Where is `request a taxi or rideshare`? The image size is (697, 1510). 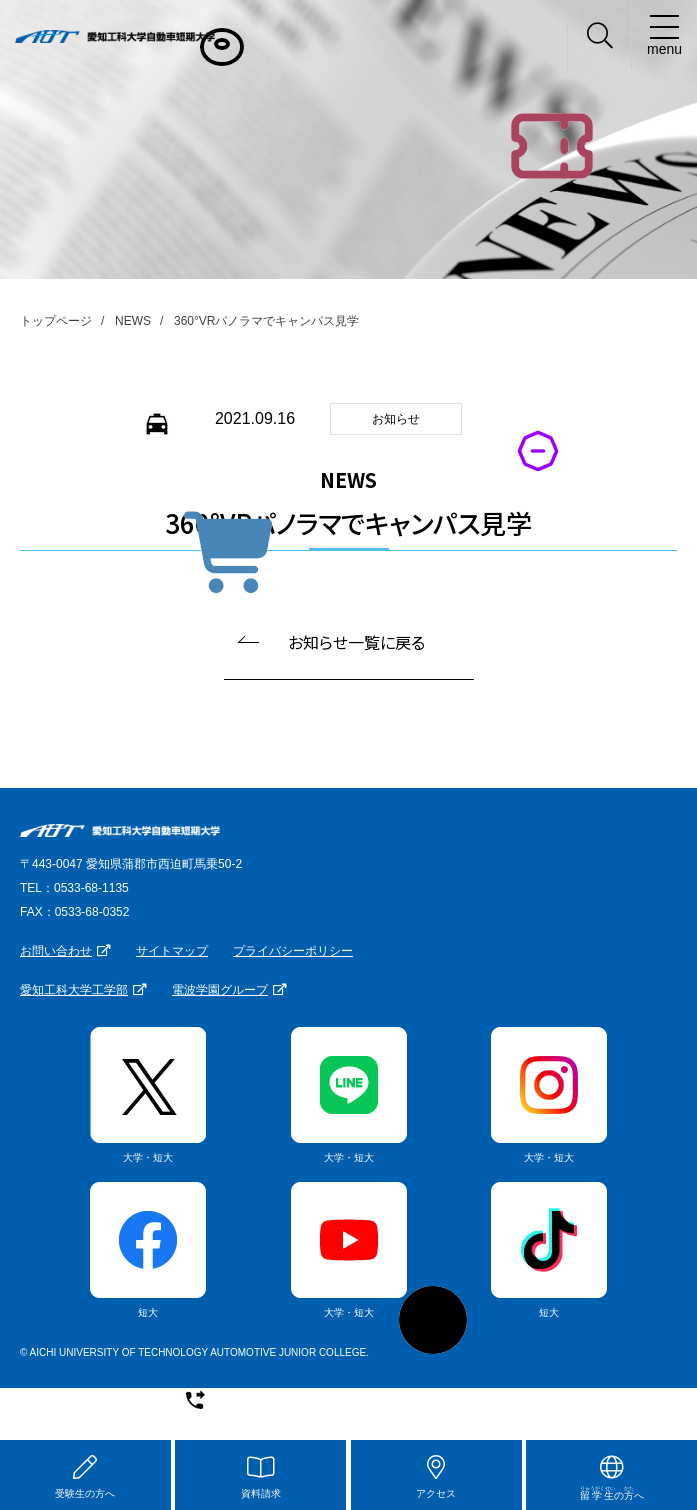 request a taxi or rideshare is located at coordinates (157, 424).